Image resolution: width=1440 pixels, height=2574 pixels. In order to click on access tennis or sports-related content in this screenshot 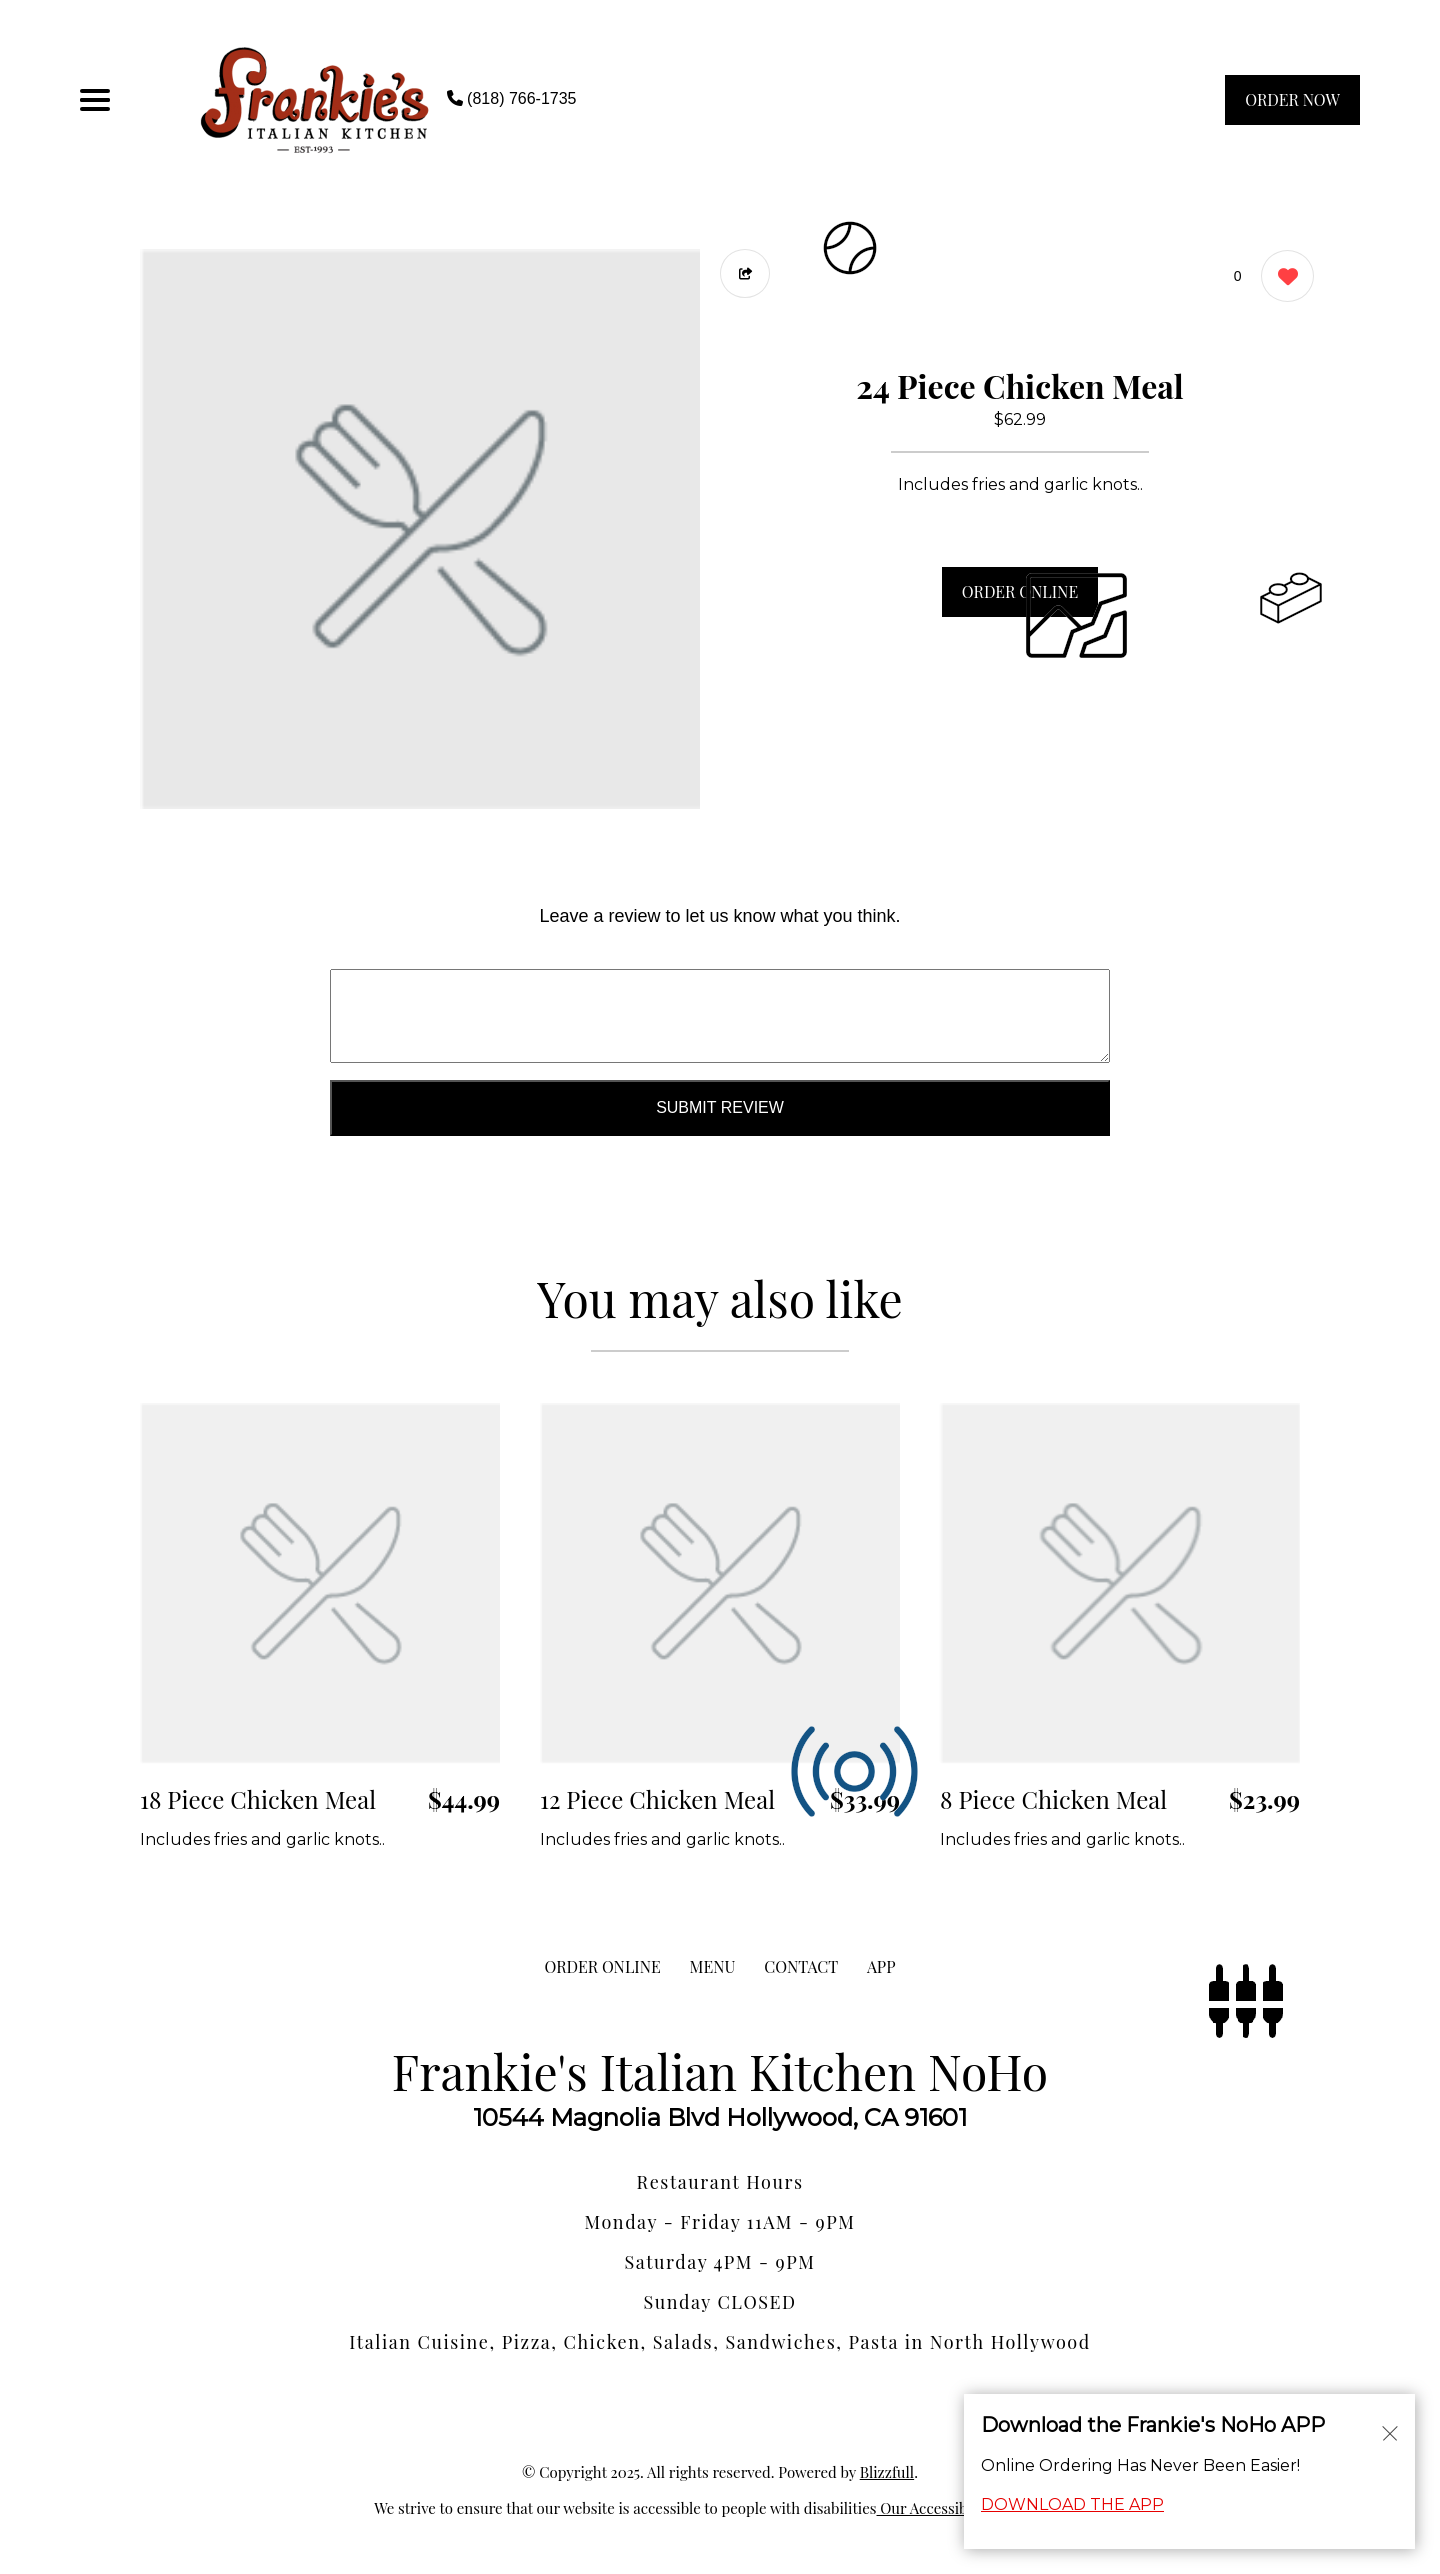, I will do `click(850, 248)`.